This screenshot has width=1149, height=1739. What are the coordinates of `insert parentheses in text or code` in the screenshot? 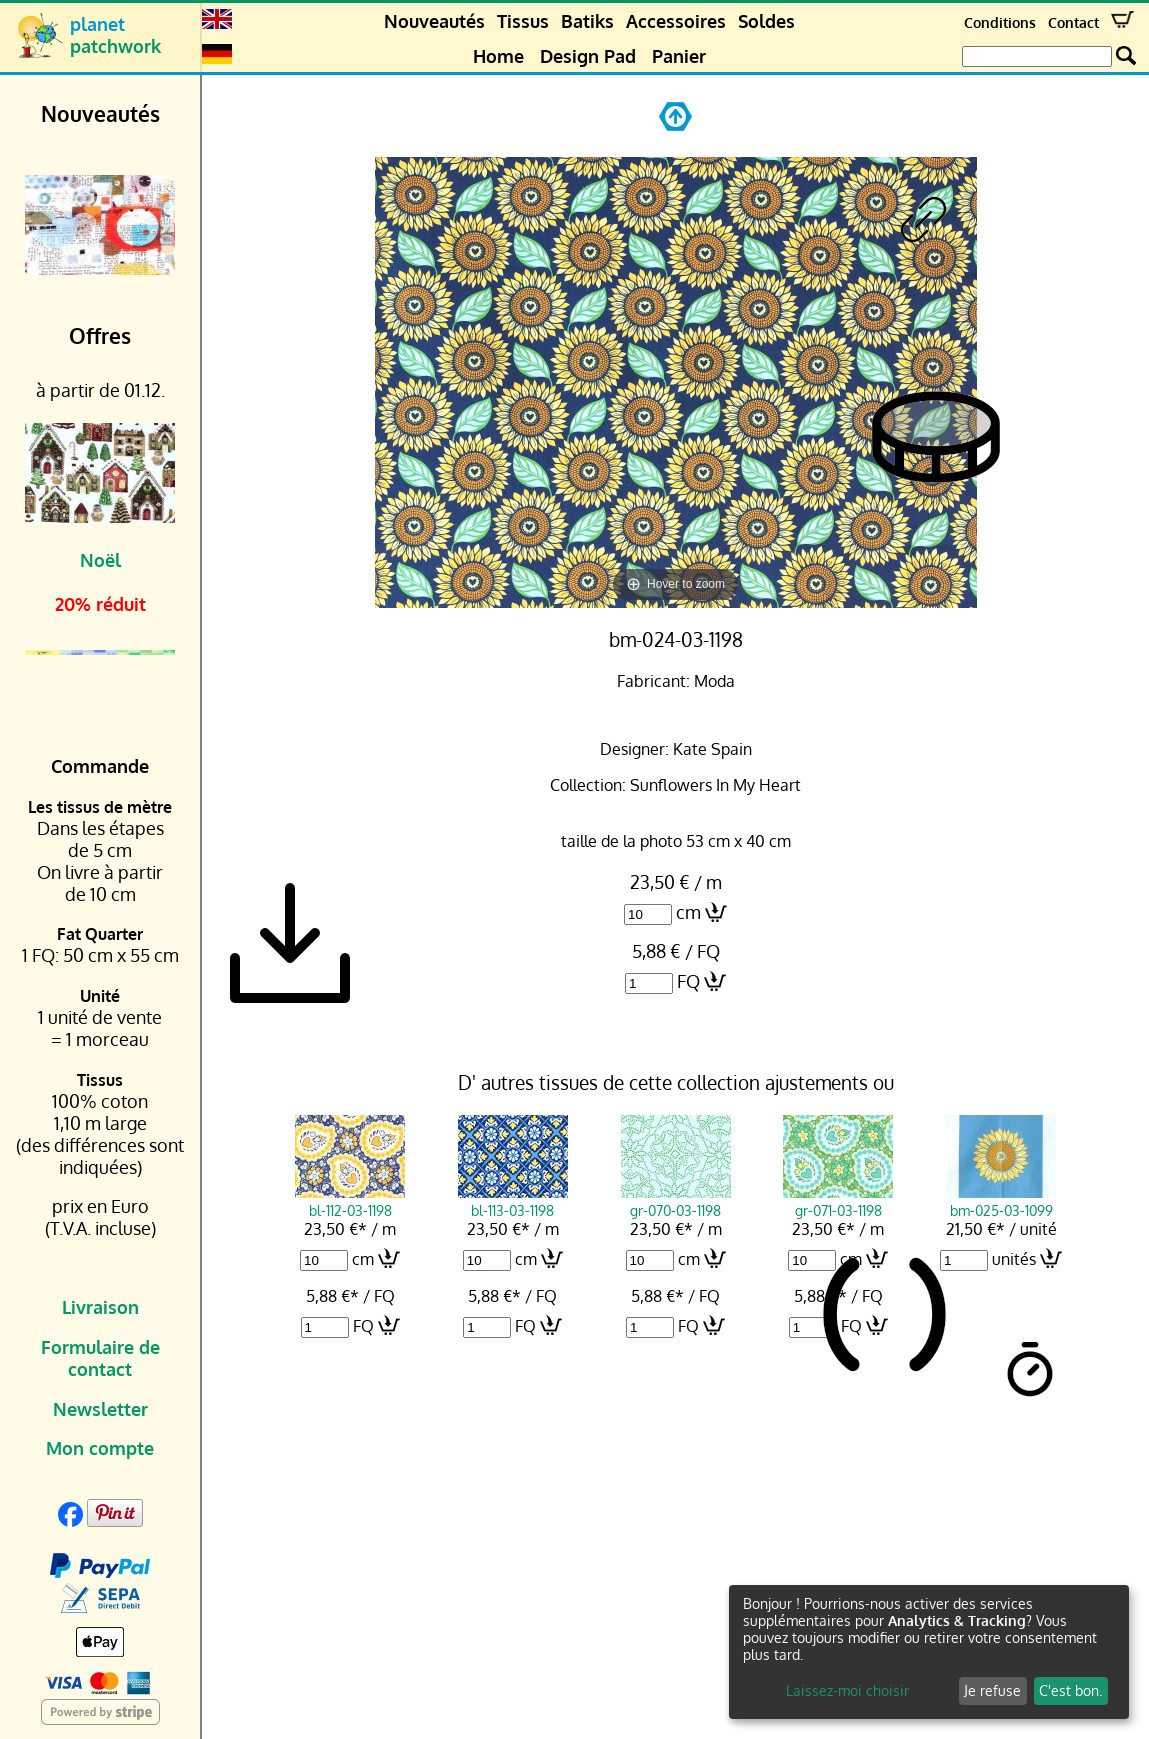 It's located at (884, 1314).